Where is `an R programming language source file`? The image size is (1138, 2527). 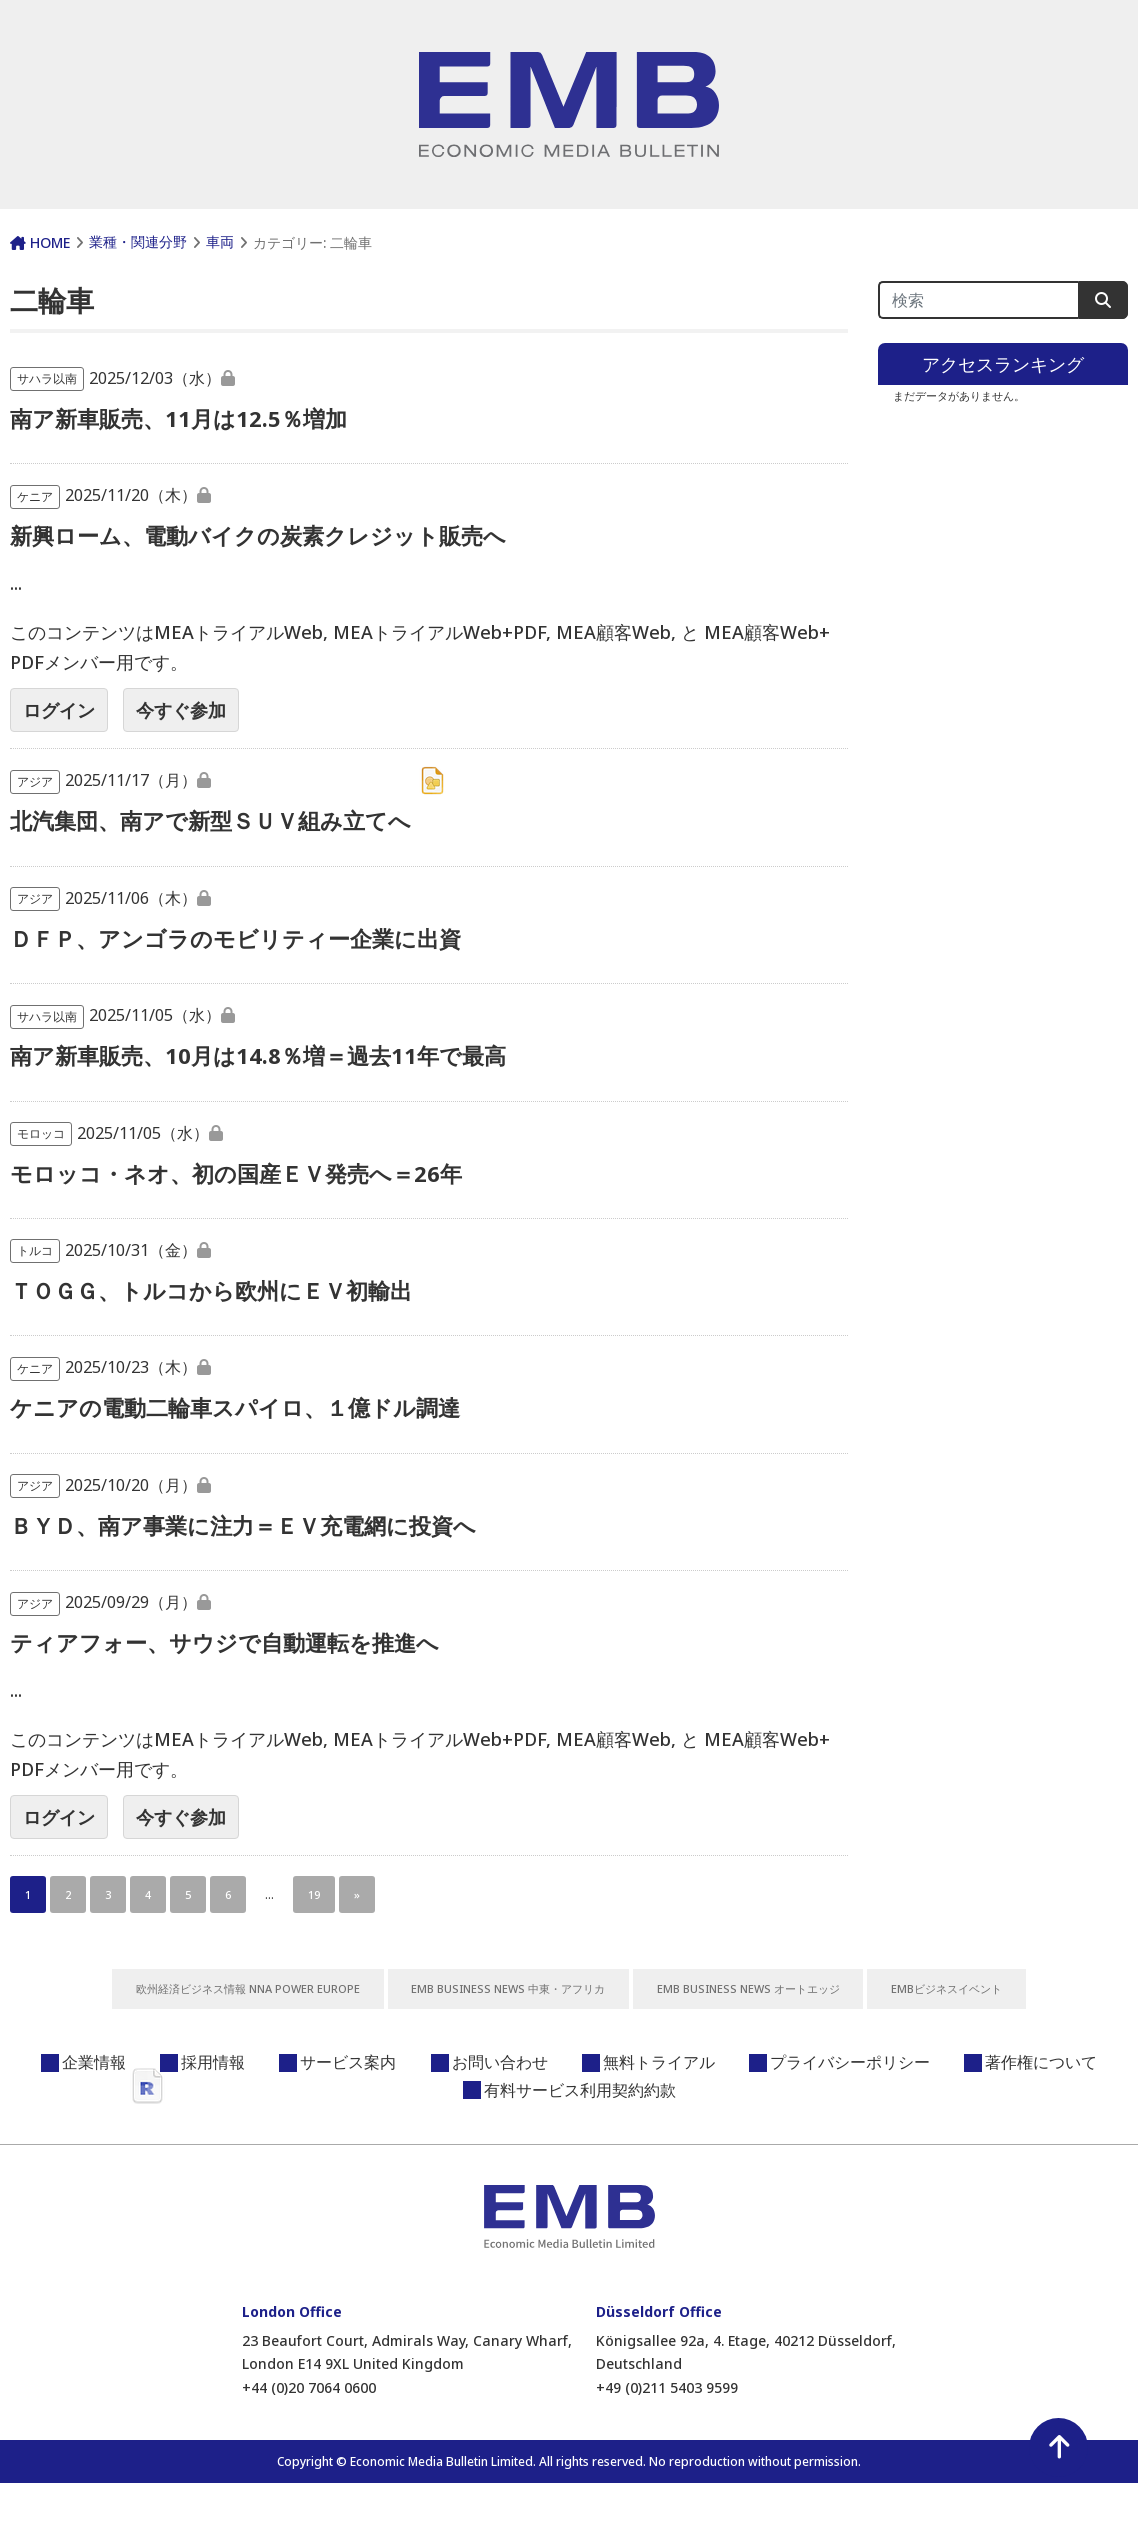 an R programming language source file is located at coordinates (147, 2085).